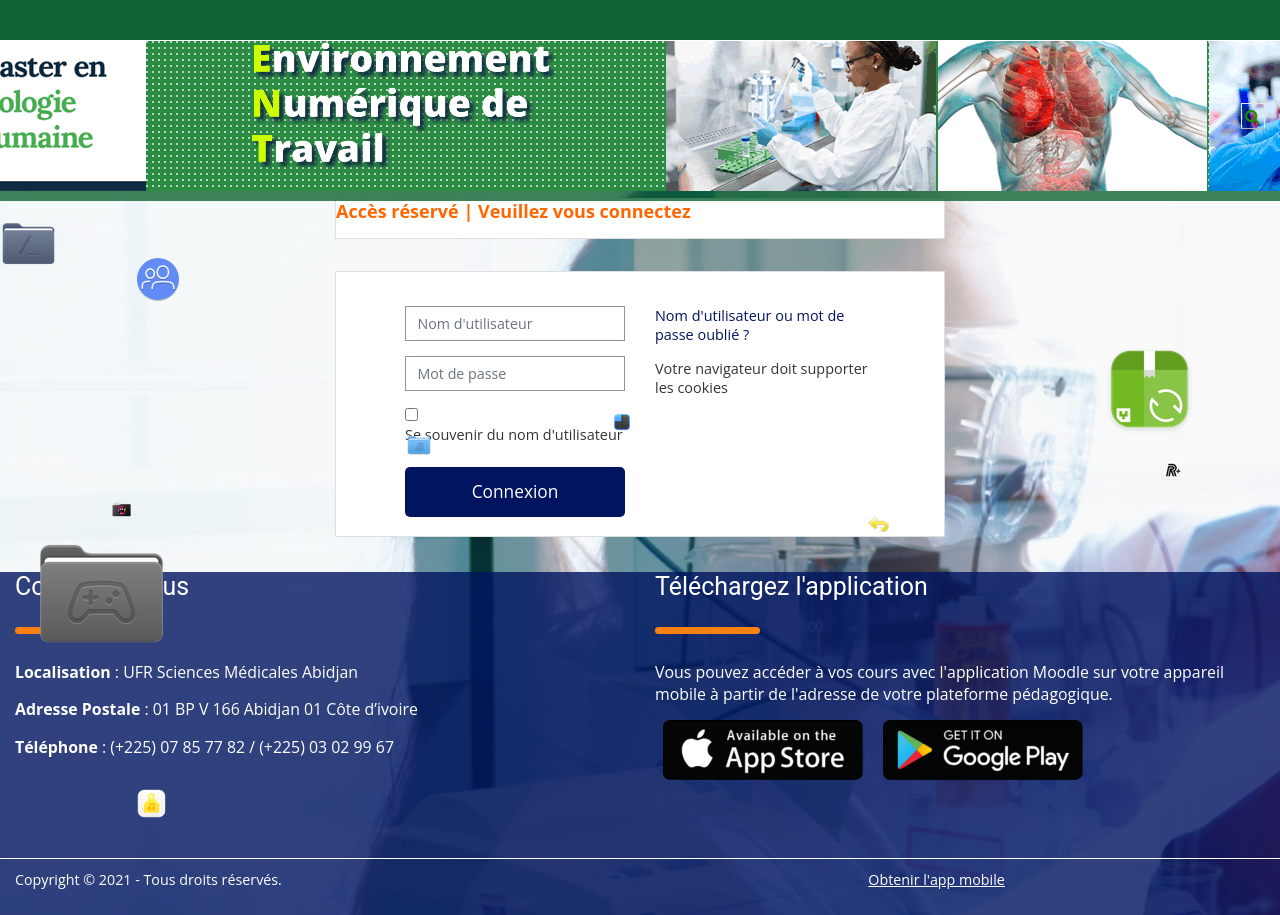 The width and height of the screenshot is (1280, 915). Describe the element at coordinates (419, 445) in the screenshot. I see `open Affinity Photo project folder` at that location.